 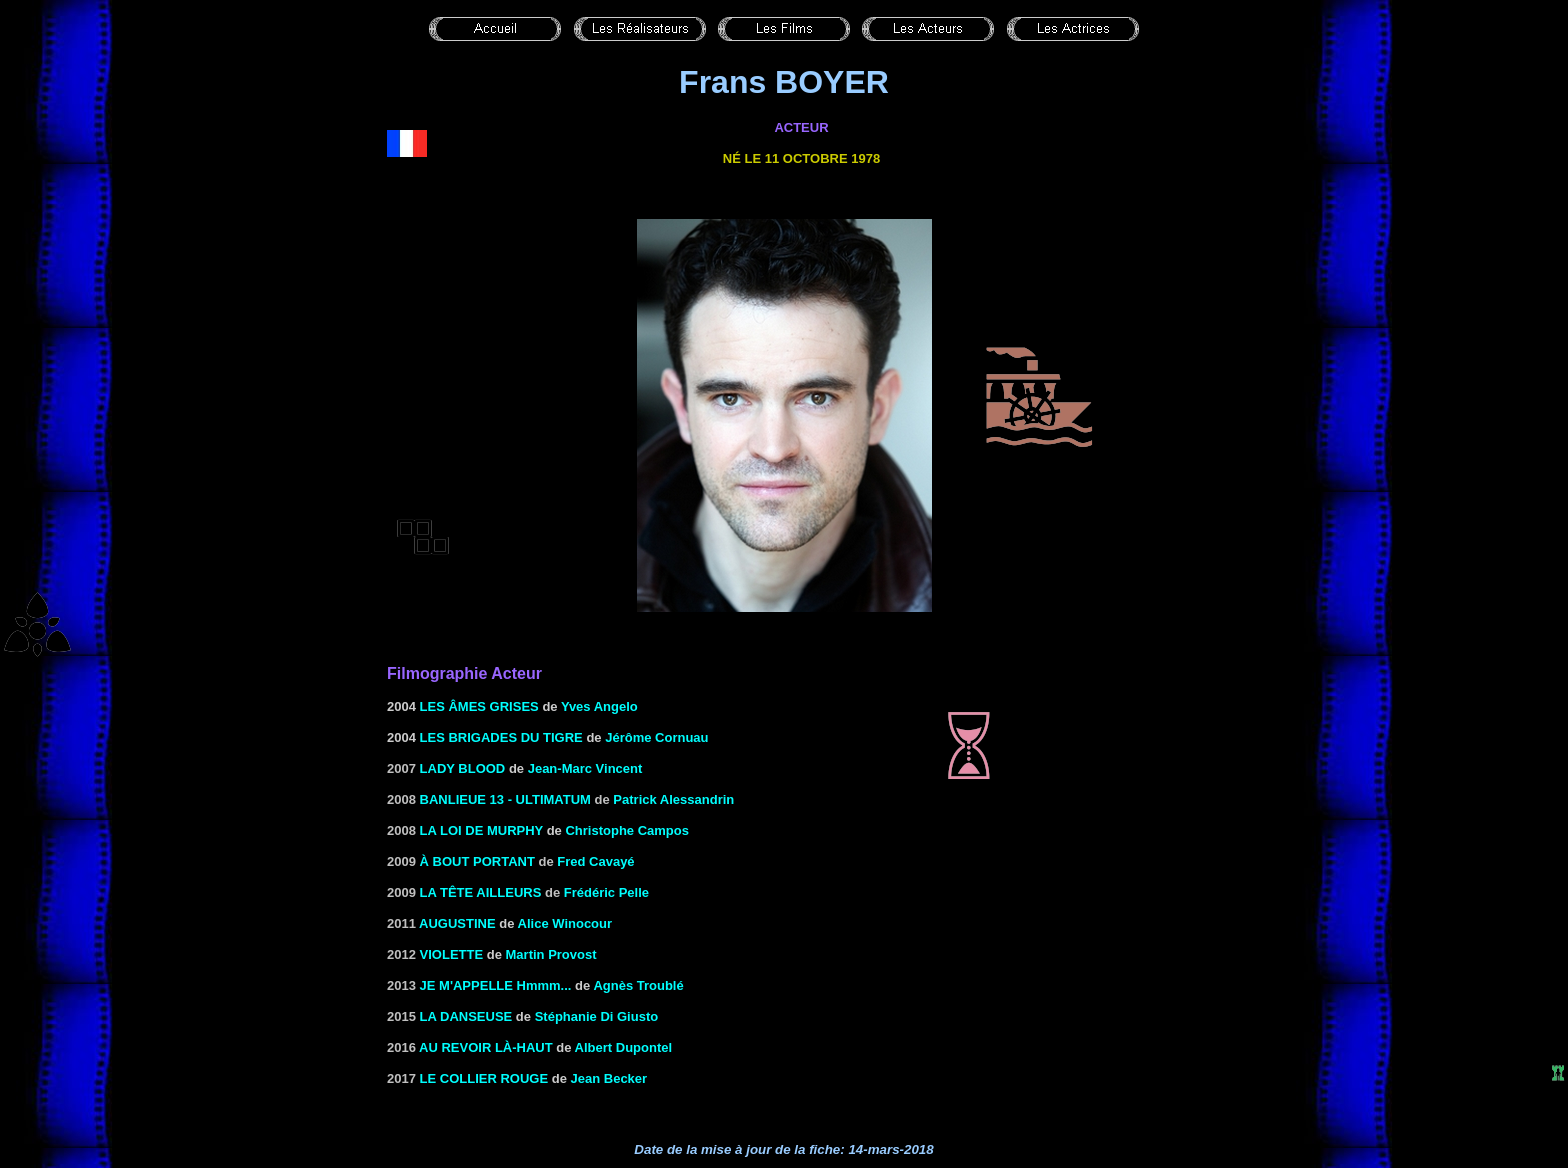 I want to click on access defensive structures or fortifications, so click(x=1558, y=1073).